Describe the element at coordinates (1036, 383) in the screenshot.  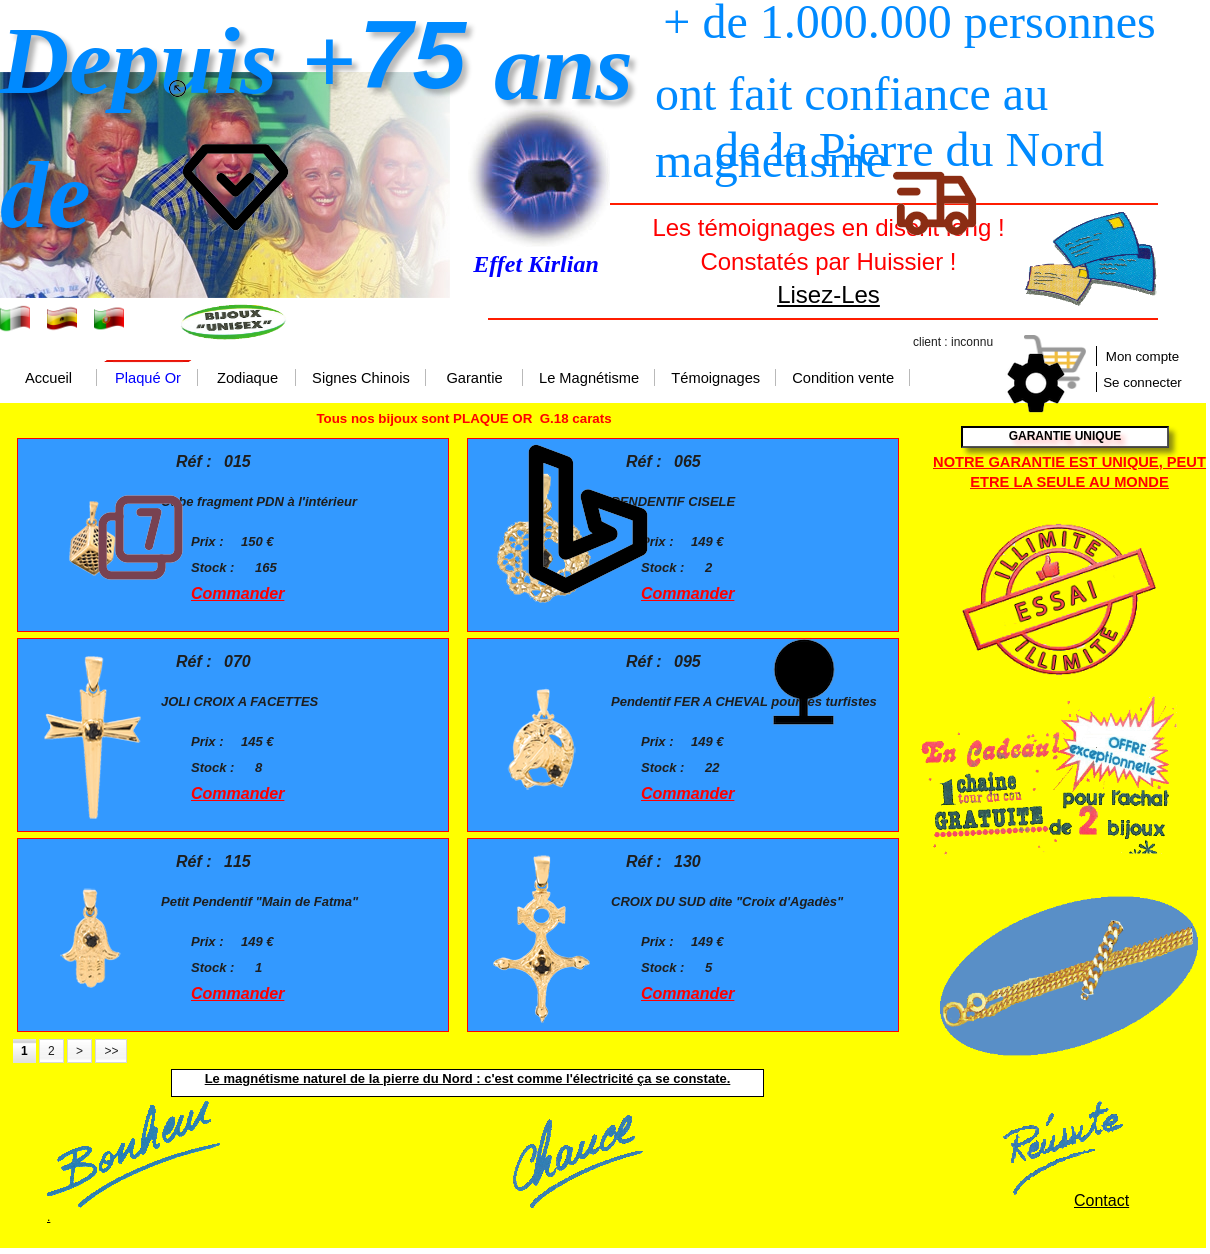
I see `access app or system settings` at that location.